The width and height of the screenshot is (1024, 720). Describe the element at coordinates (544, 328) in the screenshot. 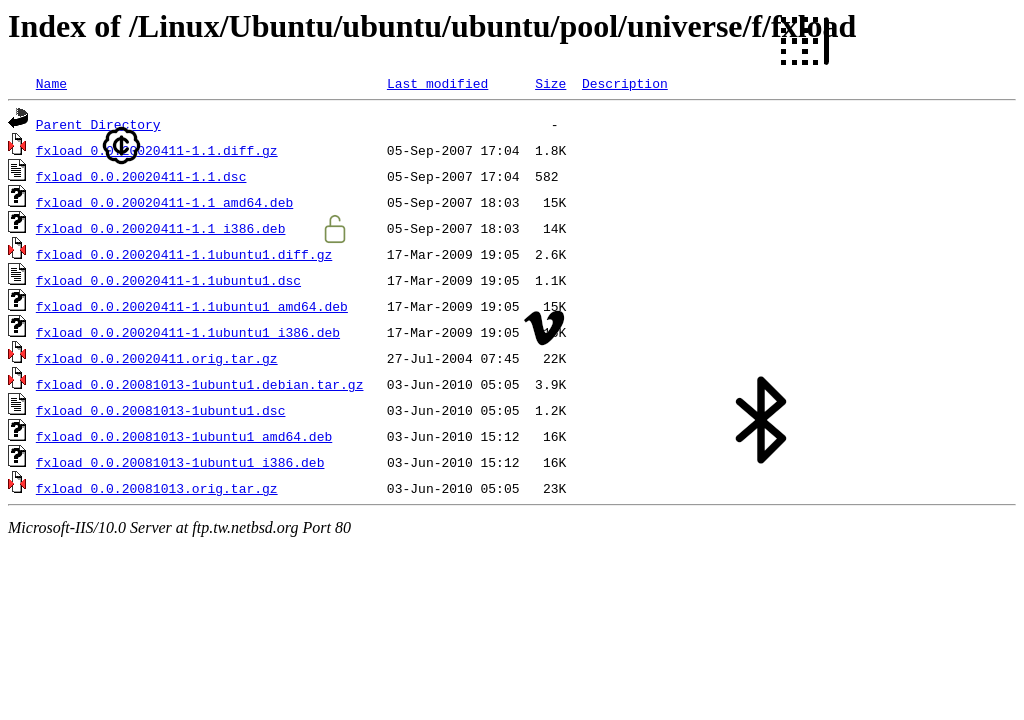

I see `open Vimeo app` at that location.